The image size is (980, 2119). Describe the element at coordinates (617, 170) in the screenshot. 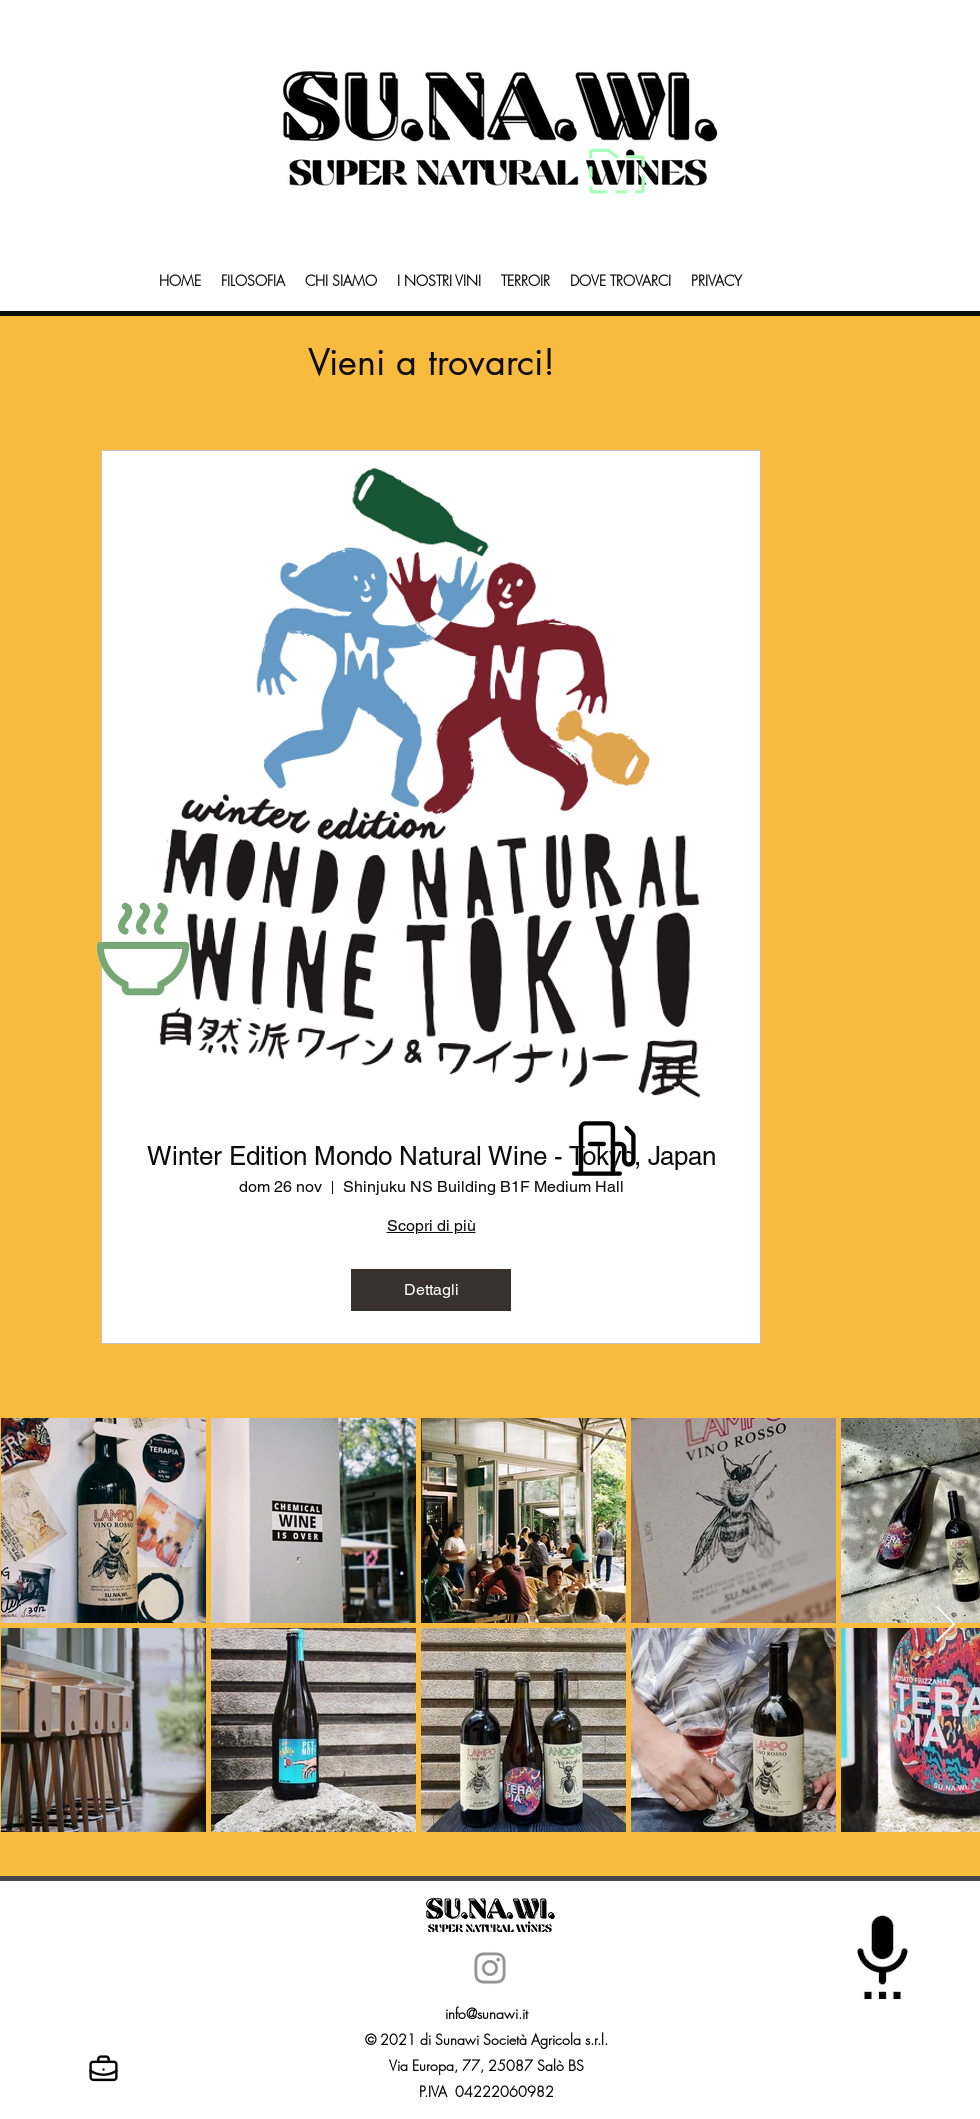

I see `create a new folder` at that location.